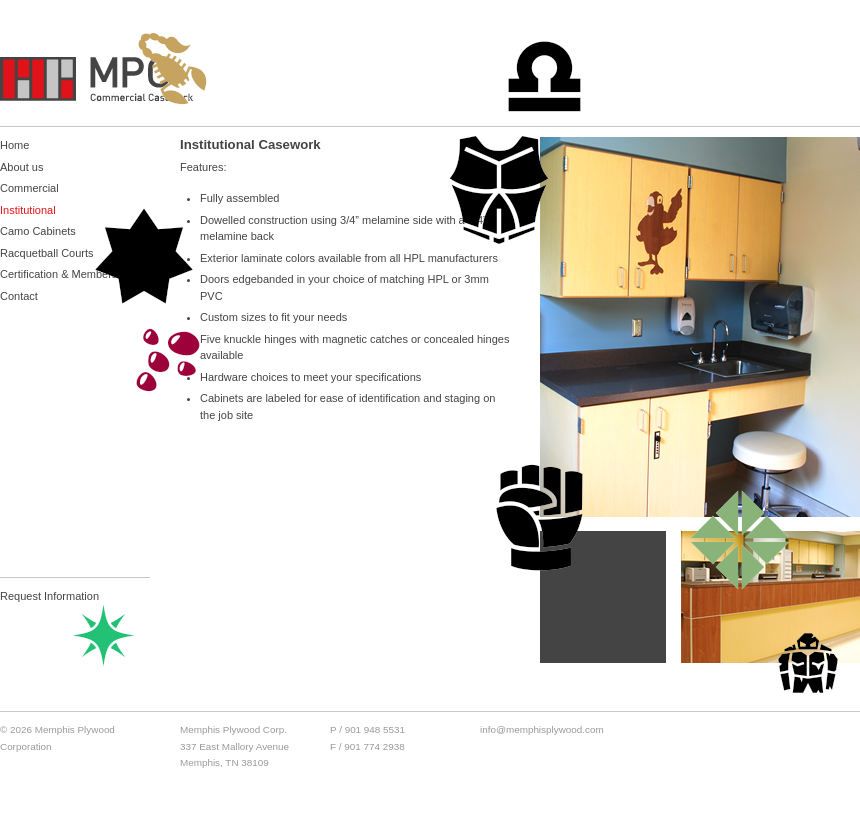 The width and height of the screenshot is (860, 825). What do you see at coordinates (168, 360) in the screenshot?
I see `collect mineral pearls or gems` at bounding box center [168, 360].